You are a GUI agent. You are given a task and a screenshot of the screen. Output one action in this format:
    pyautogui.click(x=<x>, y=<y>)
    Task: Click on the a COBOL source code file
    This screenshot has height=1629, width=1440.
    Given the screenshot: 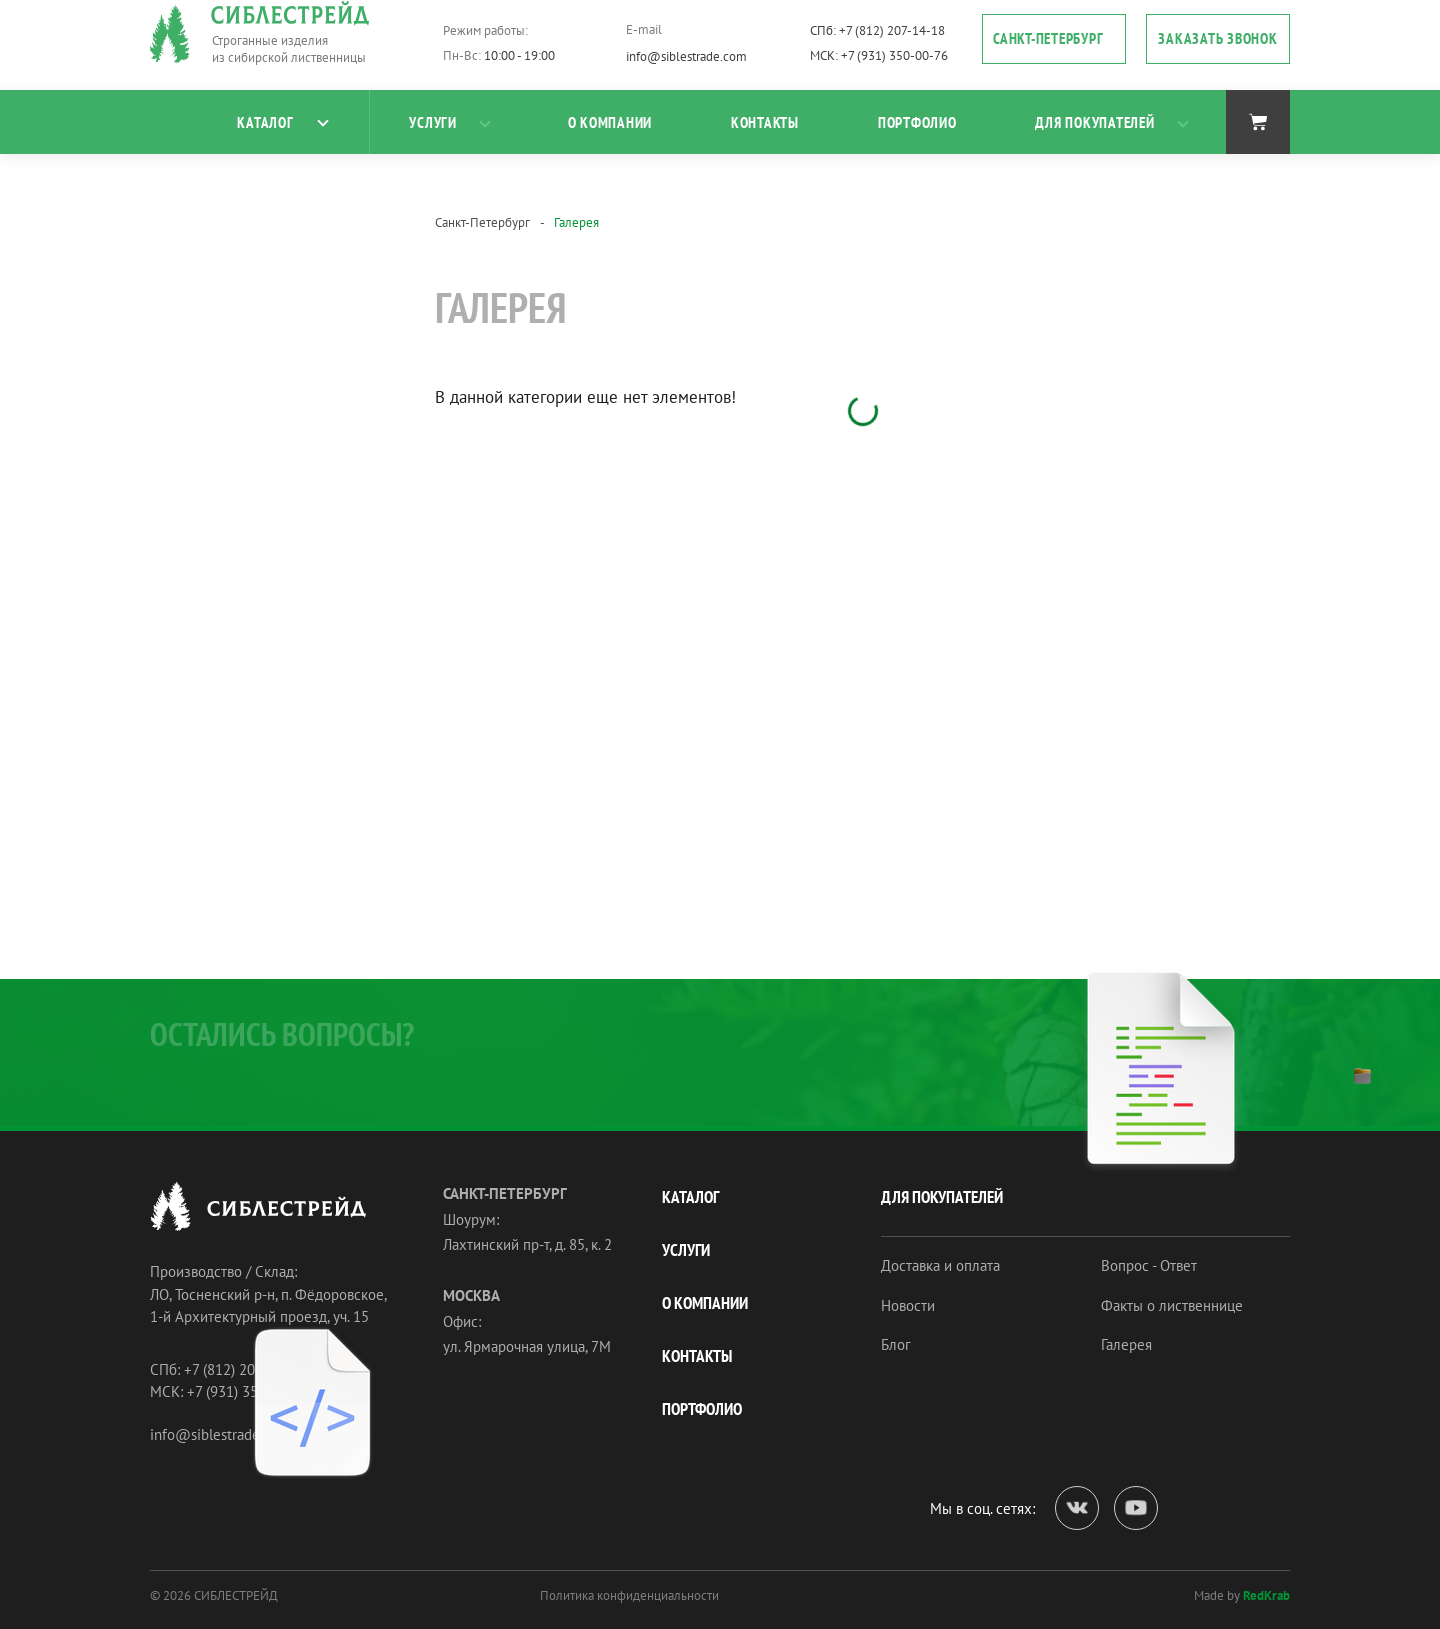 What is the action you would take?
    pyautogui.click(x=1161, y=1072)
    